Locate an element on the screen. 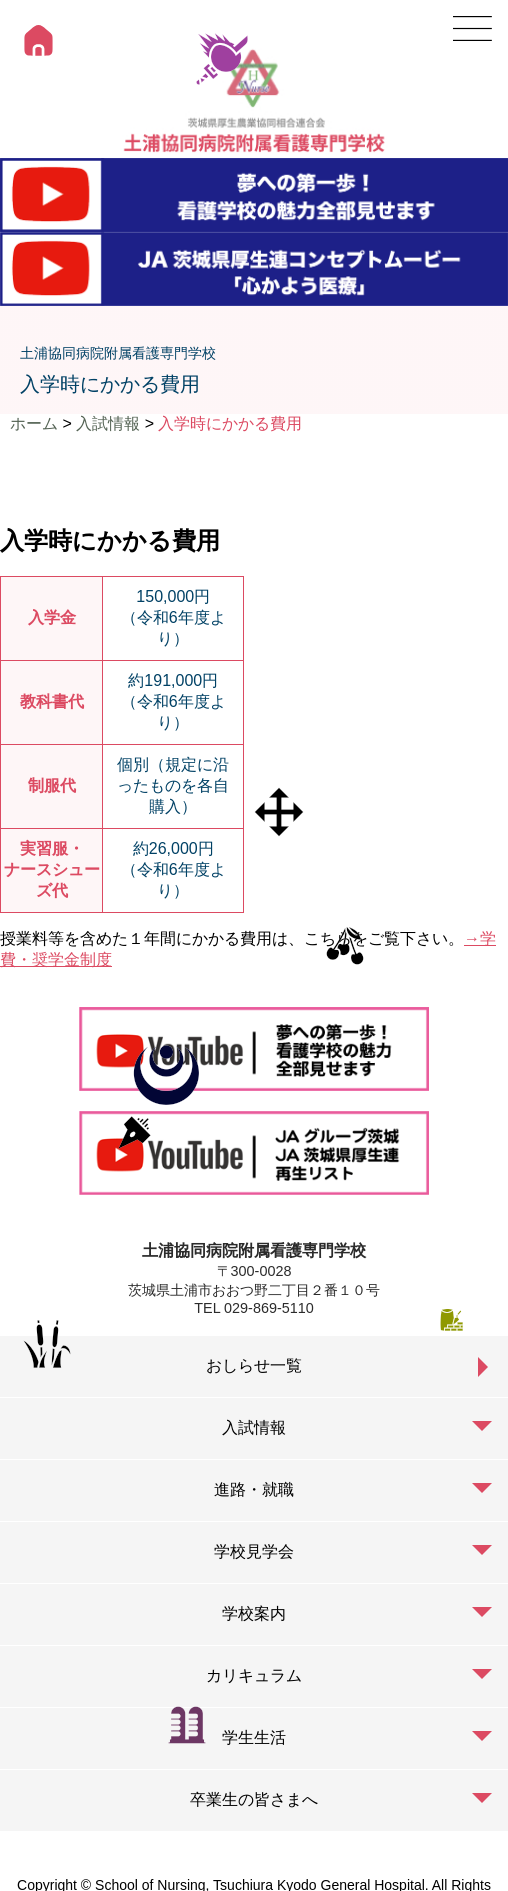 Image resolution: width=508 pixels, height=1891 pixels. indicates a loading or syncing state is located at coordinates (166, 1074).